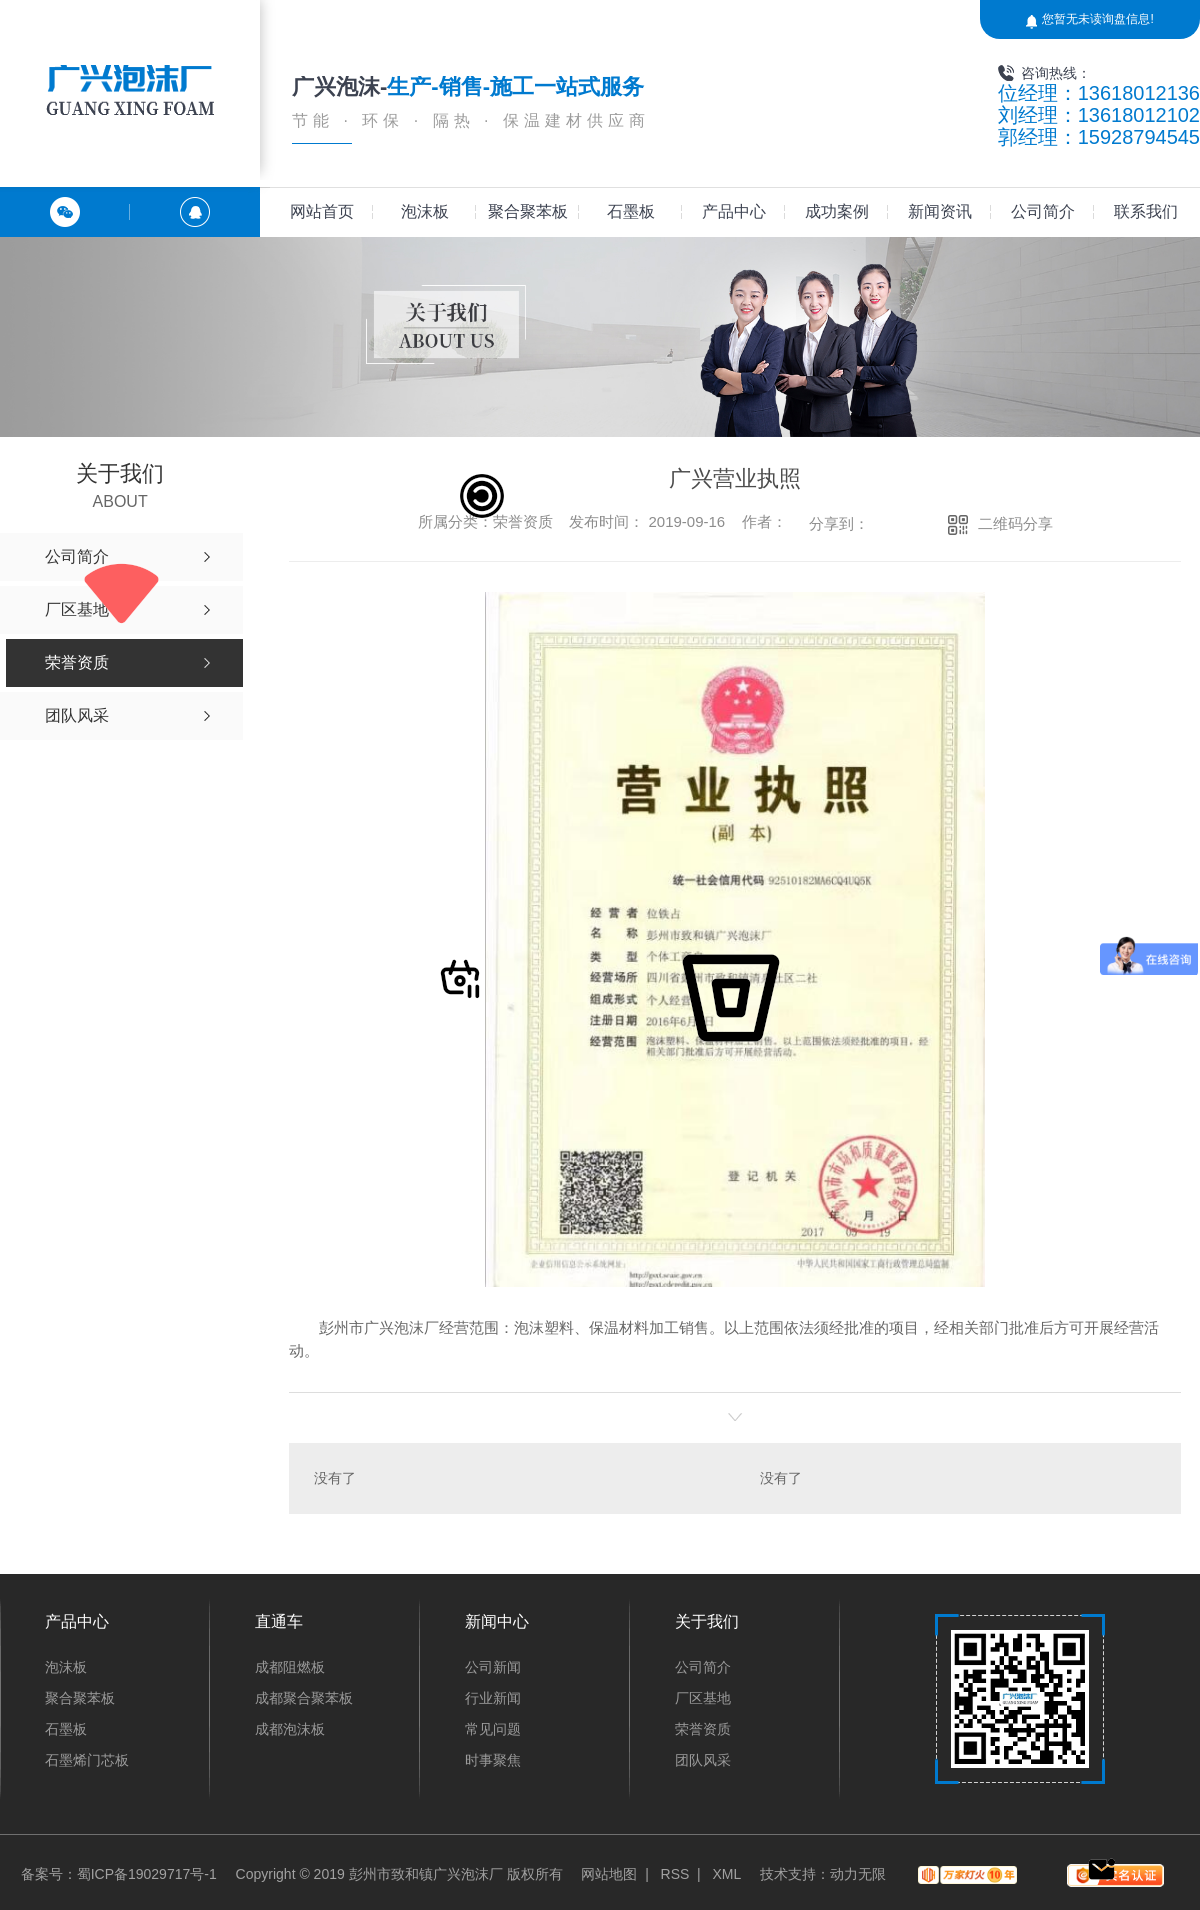 The height and width of the screenshot is (1910, 1200). I want to click on indicates strong wifi signal strength, so click(121, 593).